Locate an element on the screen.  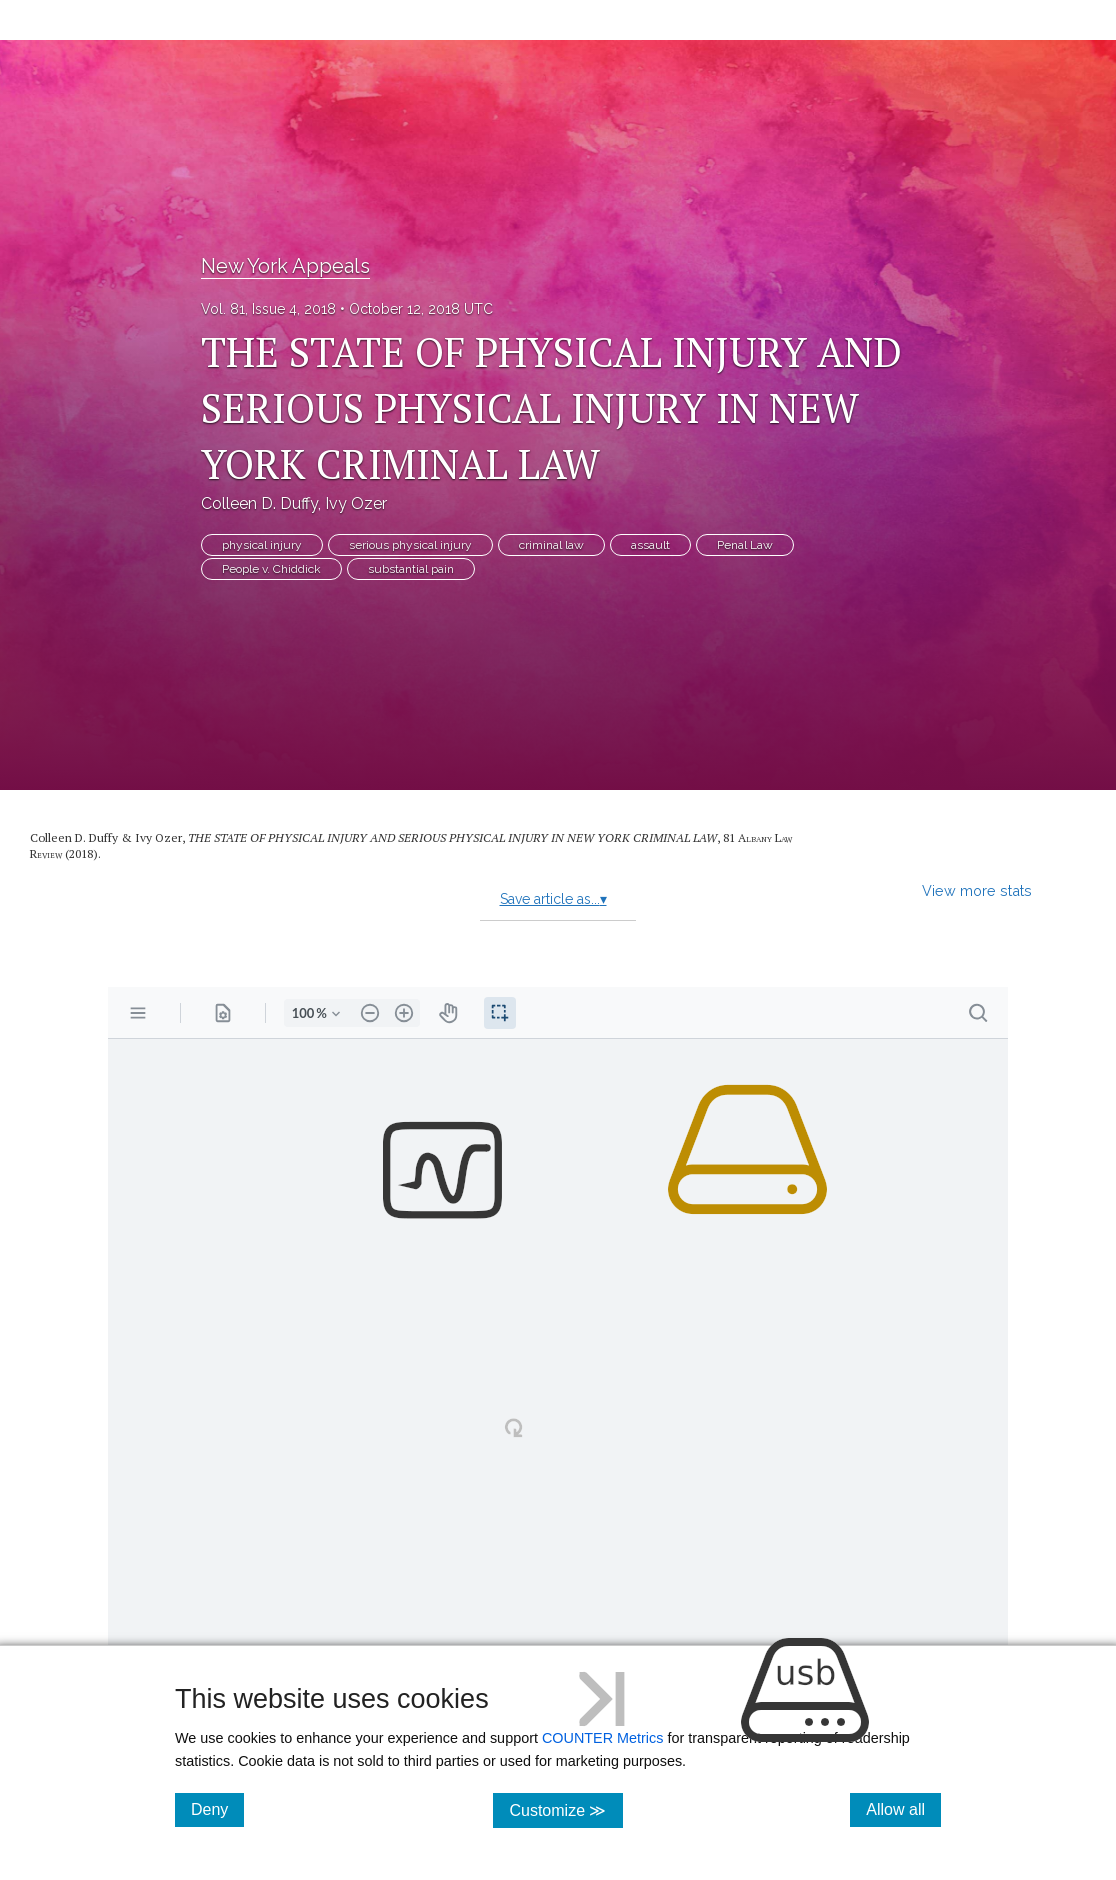
external usb hard drive connected is located at coordinates (805, 1686).